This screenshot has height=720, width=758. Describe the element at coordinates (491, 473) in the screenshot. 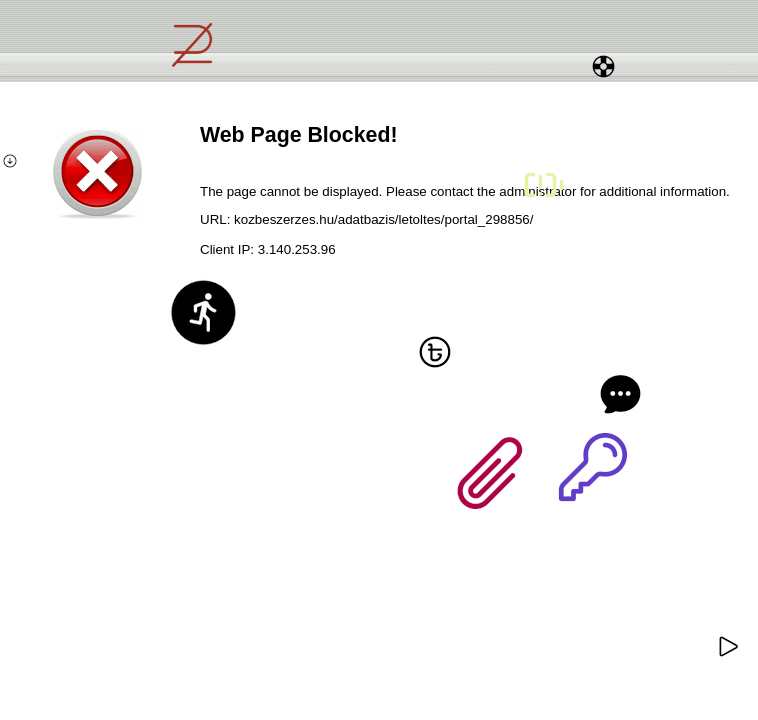

I see `attach a file to your message` at that location.